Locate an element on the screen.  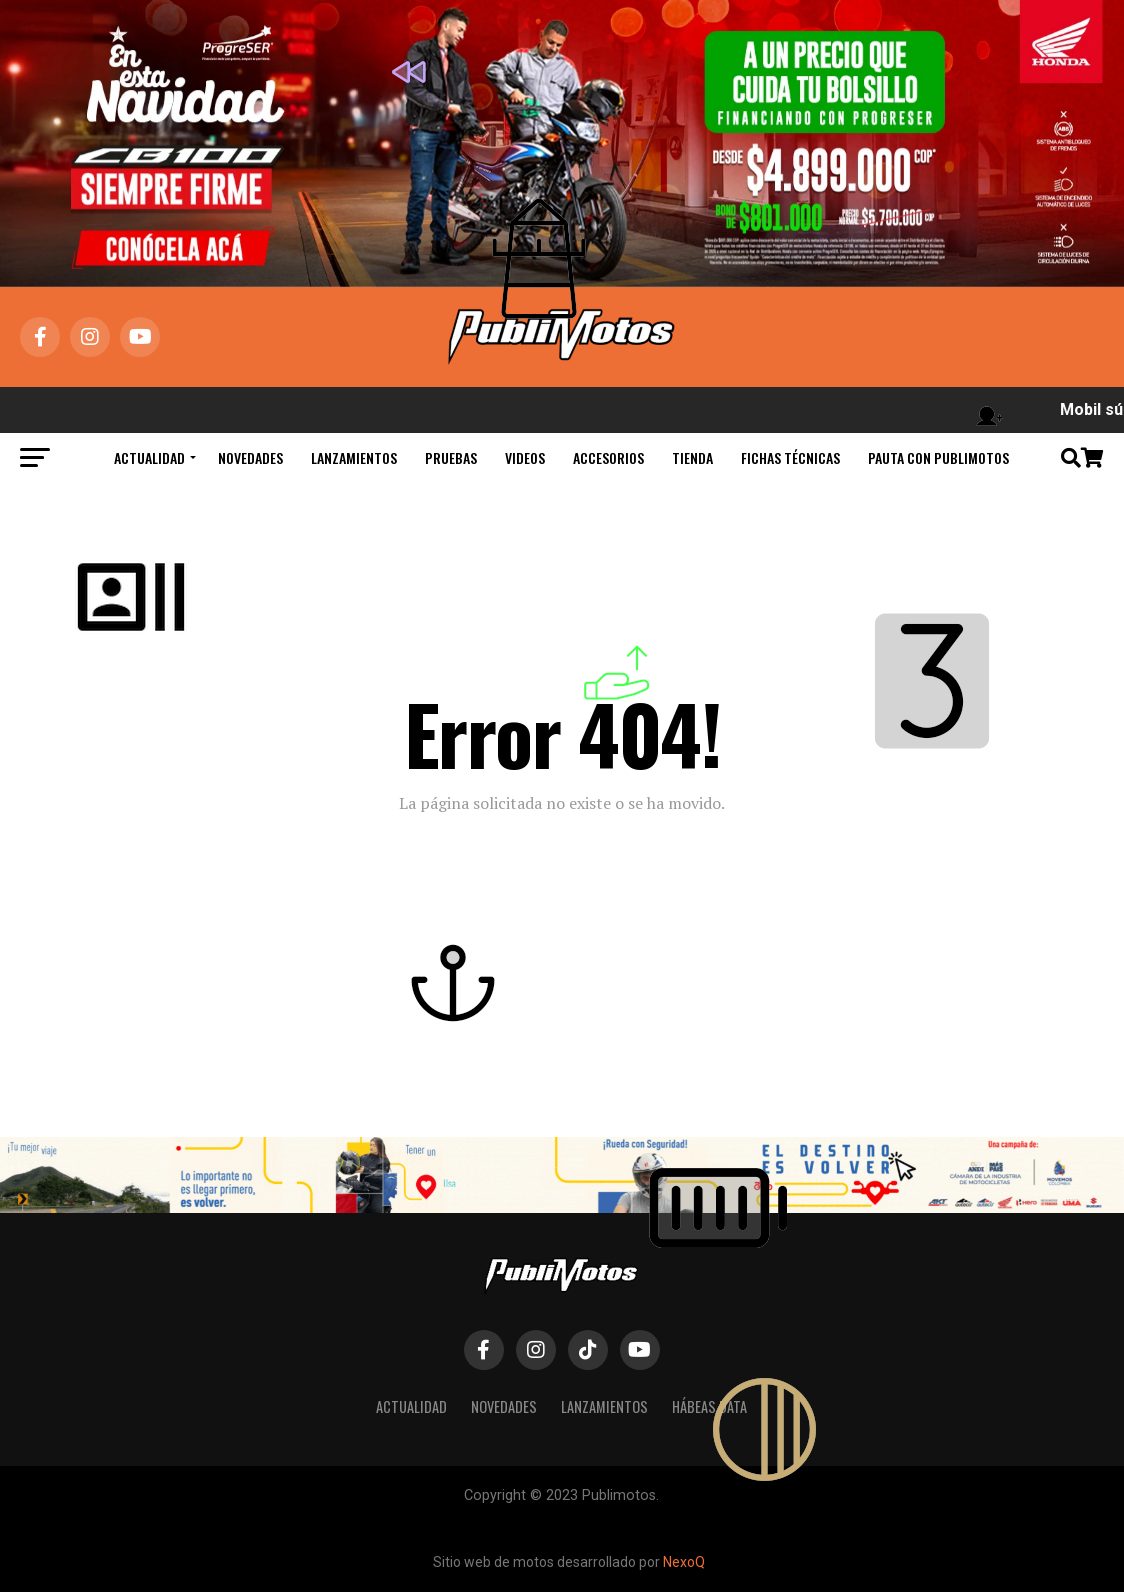
adjust display contrast settings is located at coordinates (764, 1429).